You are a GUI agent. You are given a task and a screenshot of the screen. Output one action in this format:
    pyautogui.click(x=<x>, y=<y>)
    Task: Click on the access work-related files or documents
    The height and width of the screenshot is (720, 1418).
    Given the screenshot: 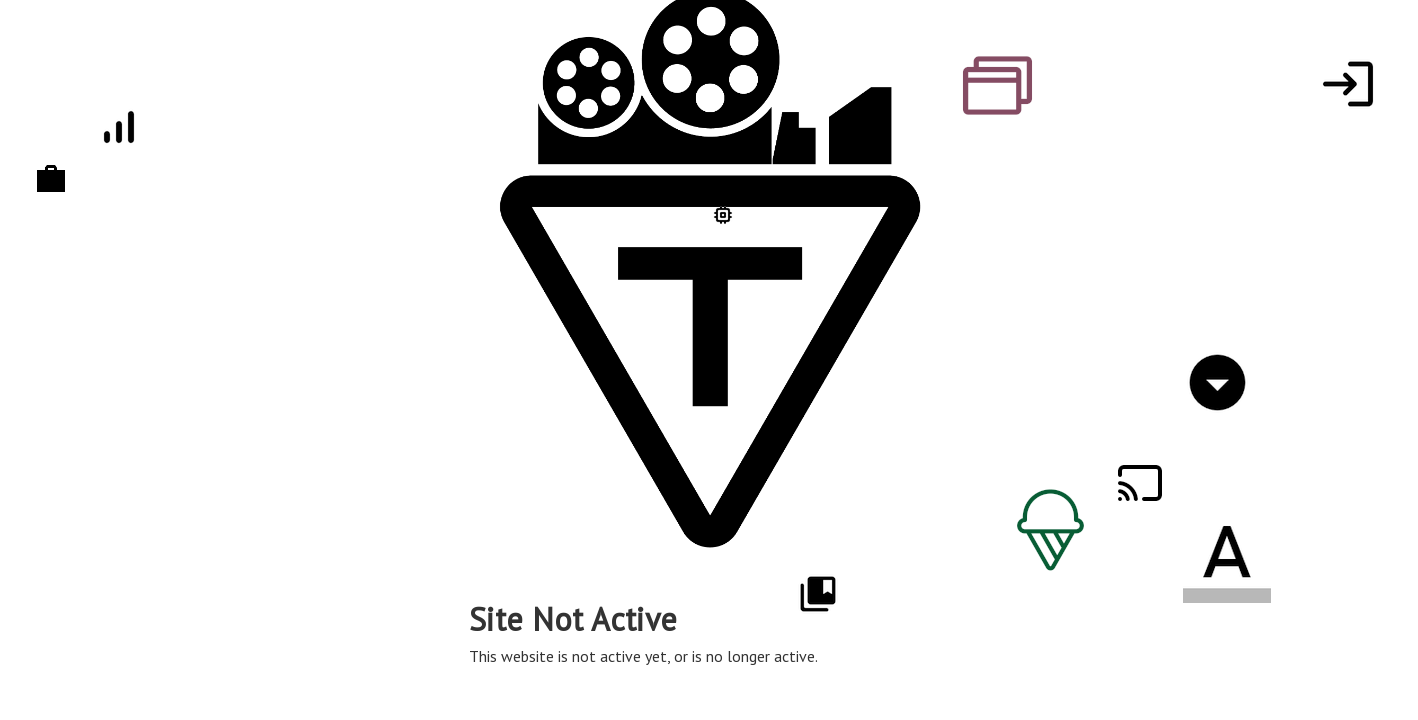 What is the action you would take?
    pyautogui.click(x=51, y=179)
    